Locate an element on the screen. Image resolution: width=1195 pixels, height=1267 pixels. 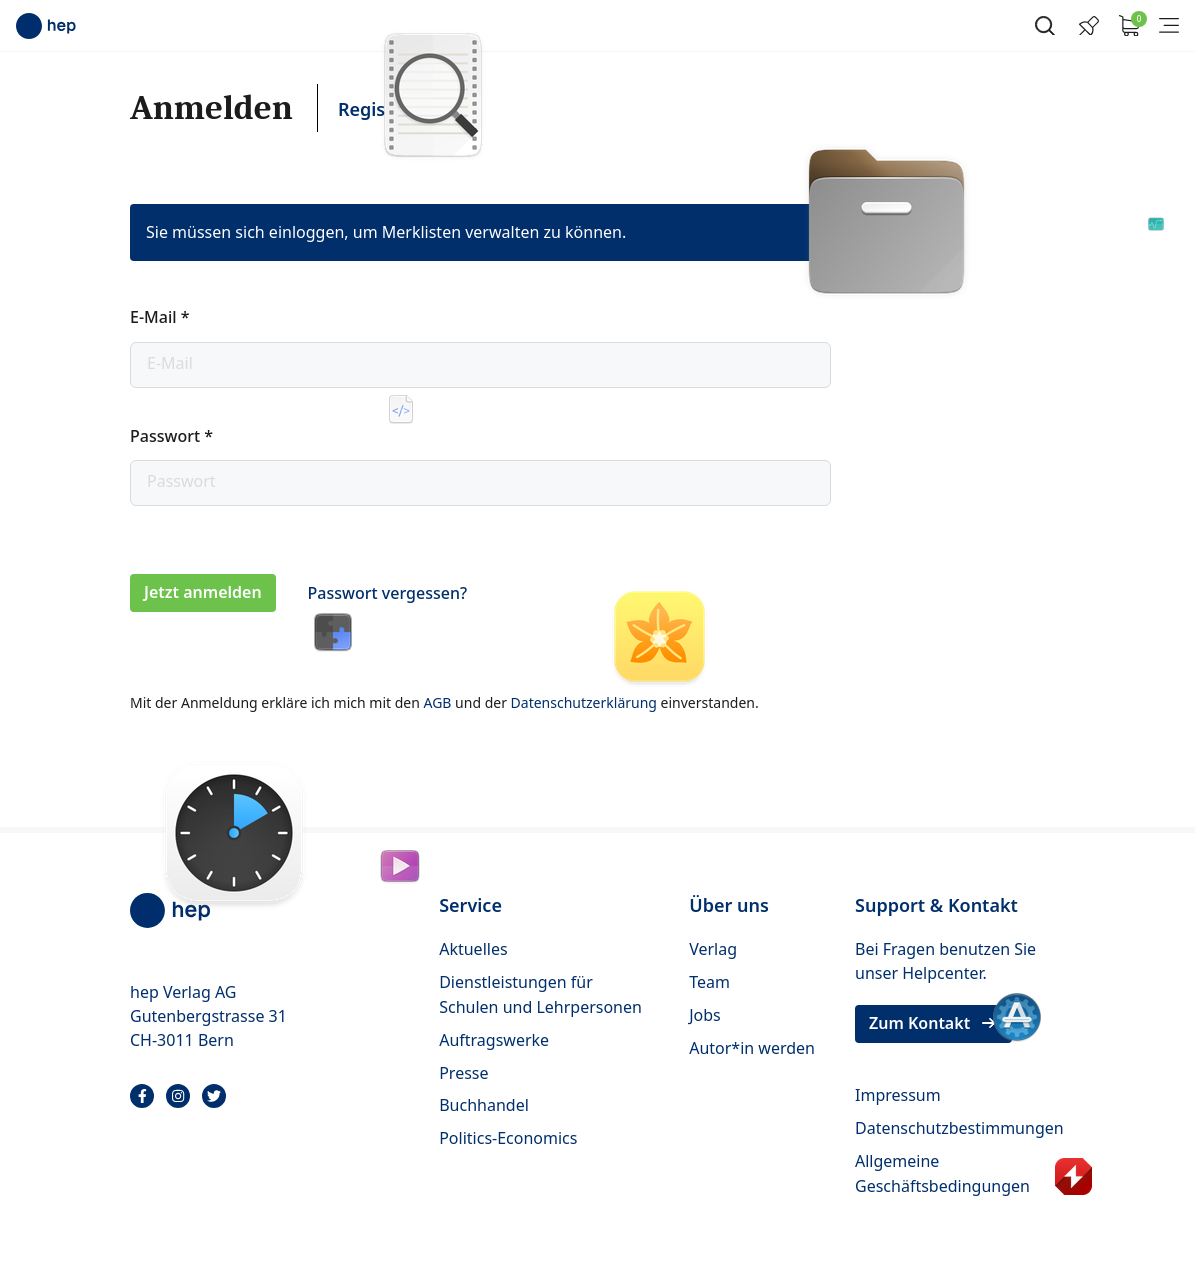
open celluloid media player is located at coordinates (400, 866).